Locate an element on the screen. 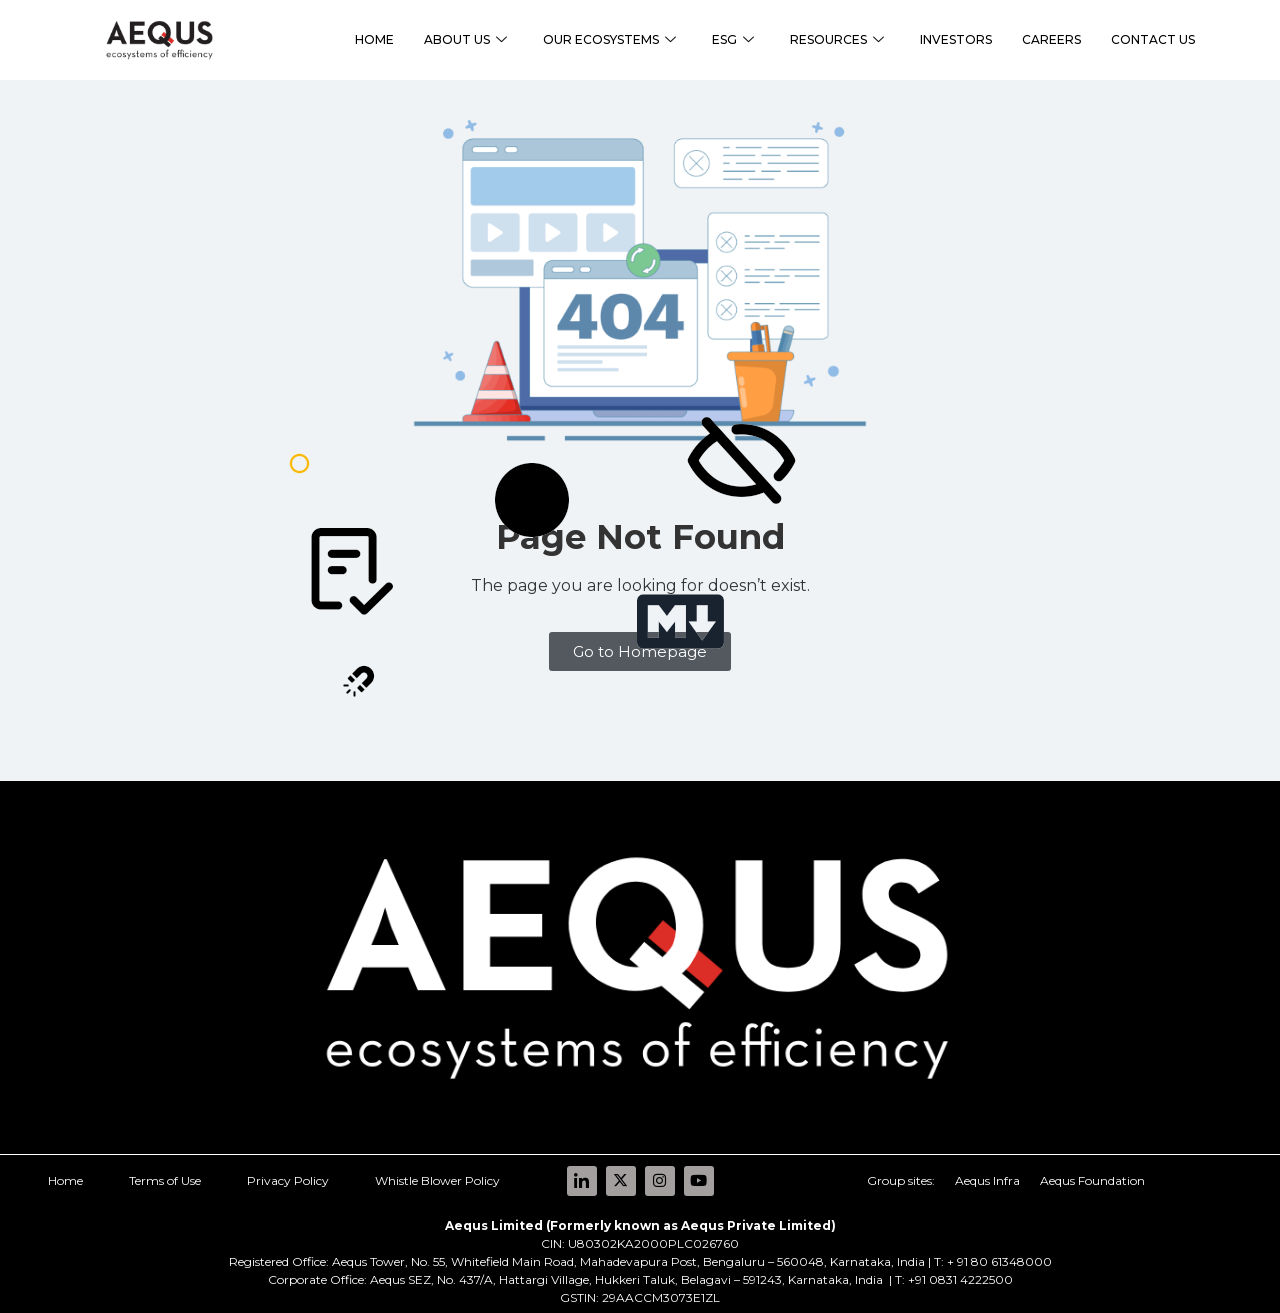 The image size is (1280, 1313). indicates an unread or new item is located at coordinates (299, 463).